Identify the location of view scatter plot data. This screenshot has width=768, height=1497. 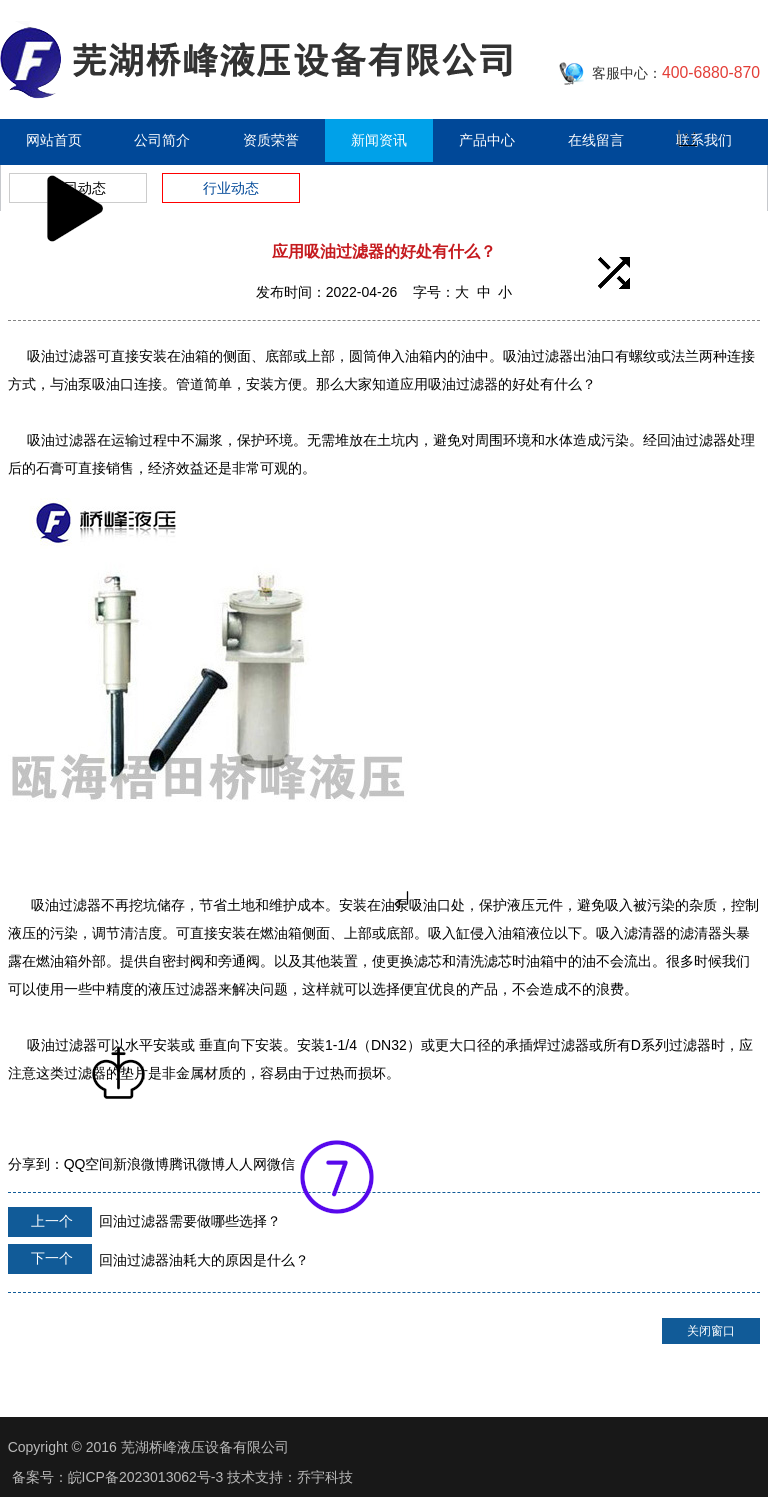
(688, 138).